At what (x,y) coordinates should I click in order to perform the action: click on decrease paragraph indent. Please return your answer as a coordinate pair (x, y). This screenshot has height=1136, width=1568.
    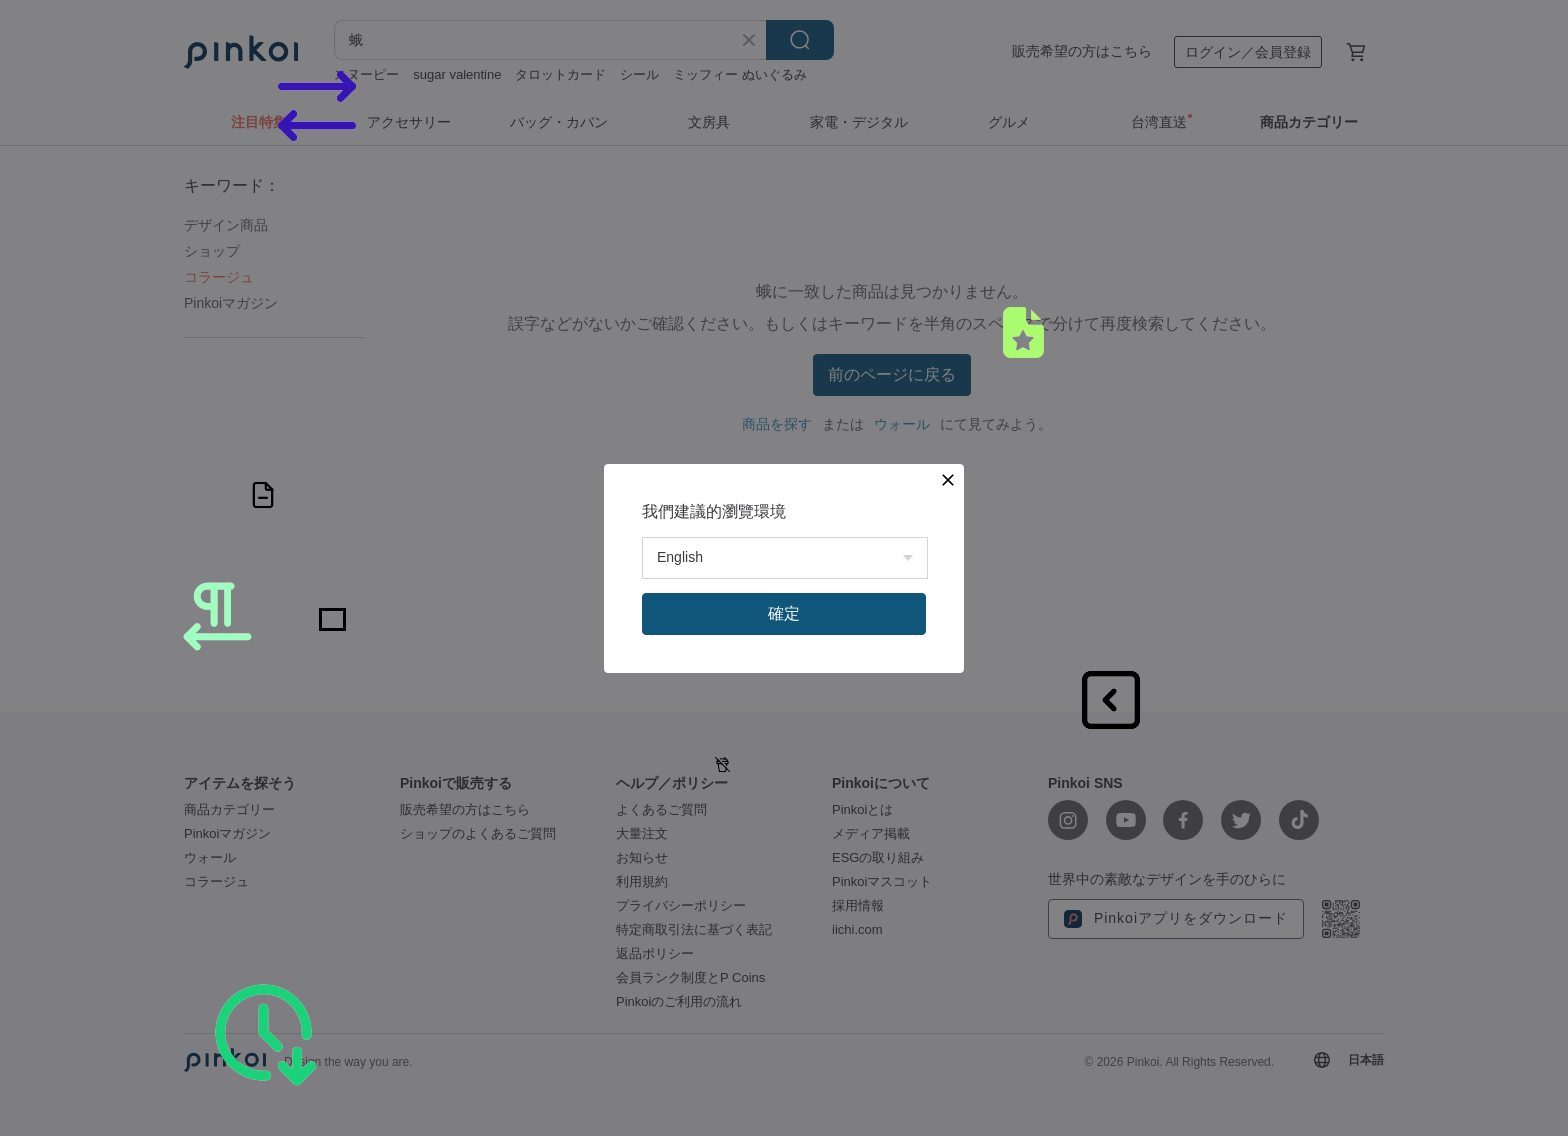
    Looking at the image, I should click on (217, 616).